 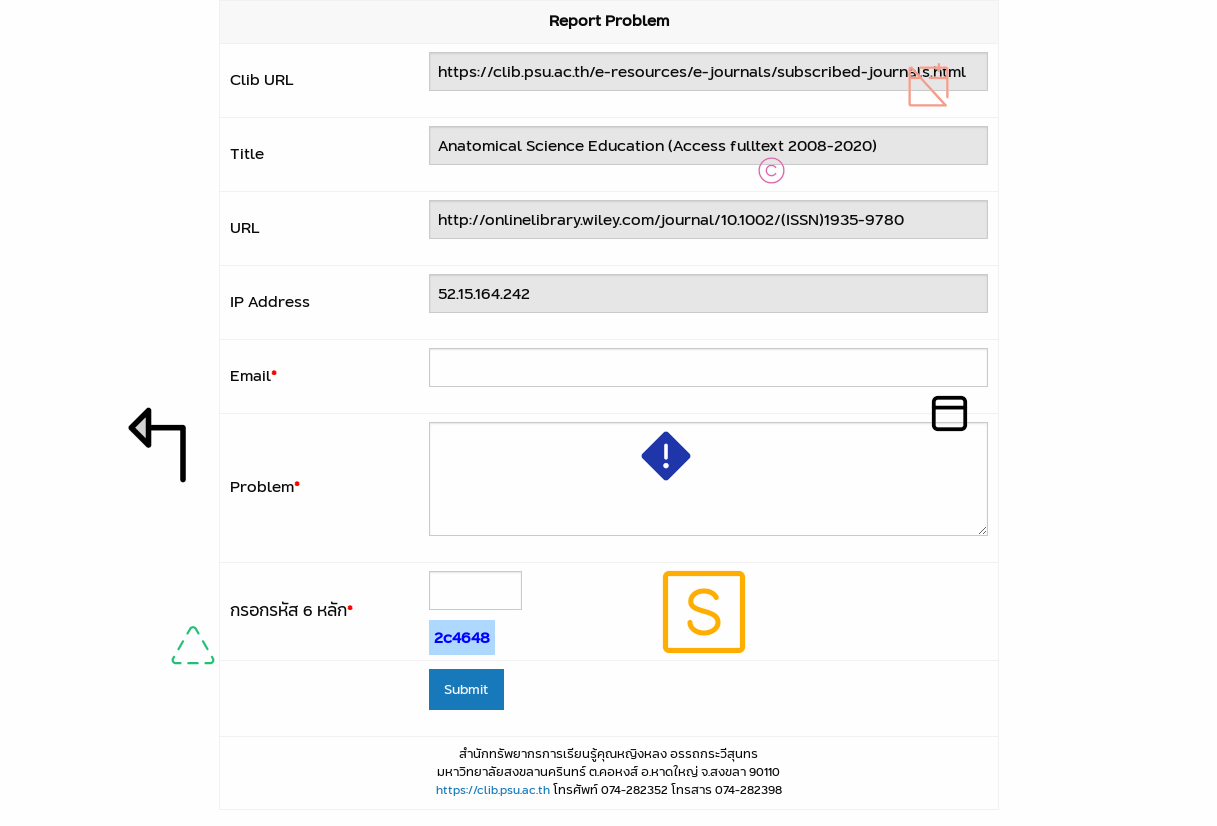 What do you see at coordinates (160, 445) in the screenshot?
I see `go back to previous screen` at bounding box center [160, 445].